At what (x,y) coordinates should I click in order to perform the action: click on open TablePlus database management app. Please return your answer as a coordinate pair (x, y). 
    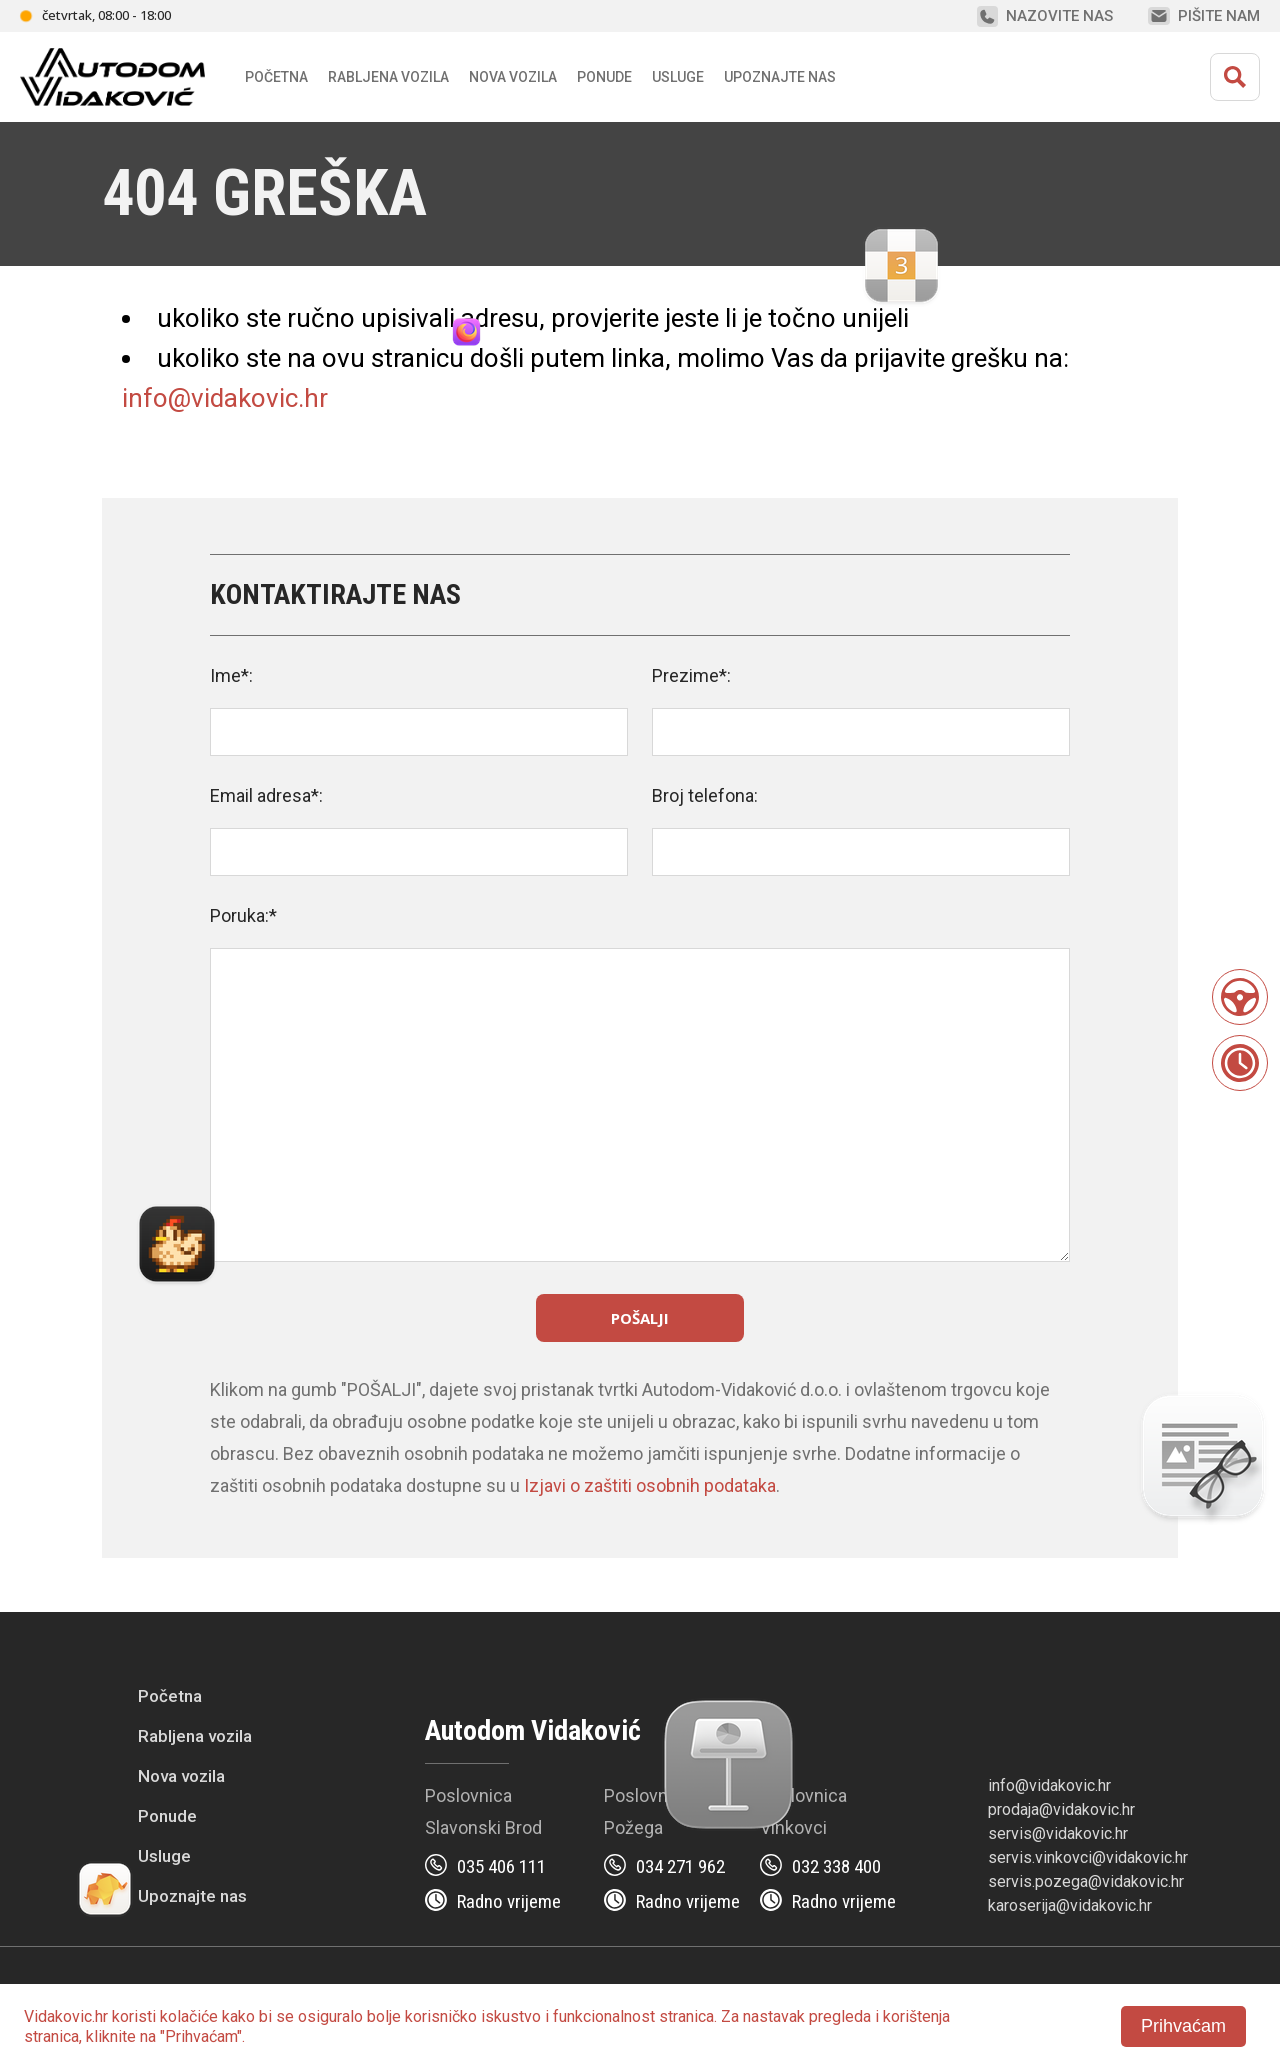
    Looking at the image, I should click on (105, 1889).